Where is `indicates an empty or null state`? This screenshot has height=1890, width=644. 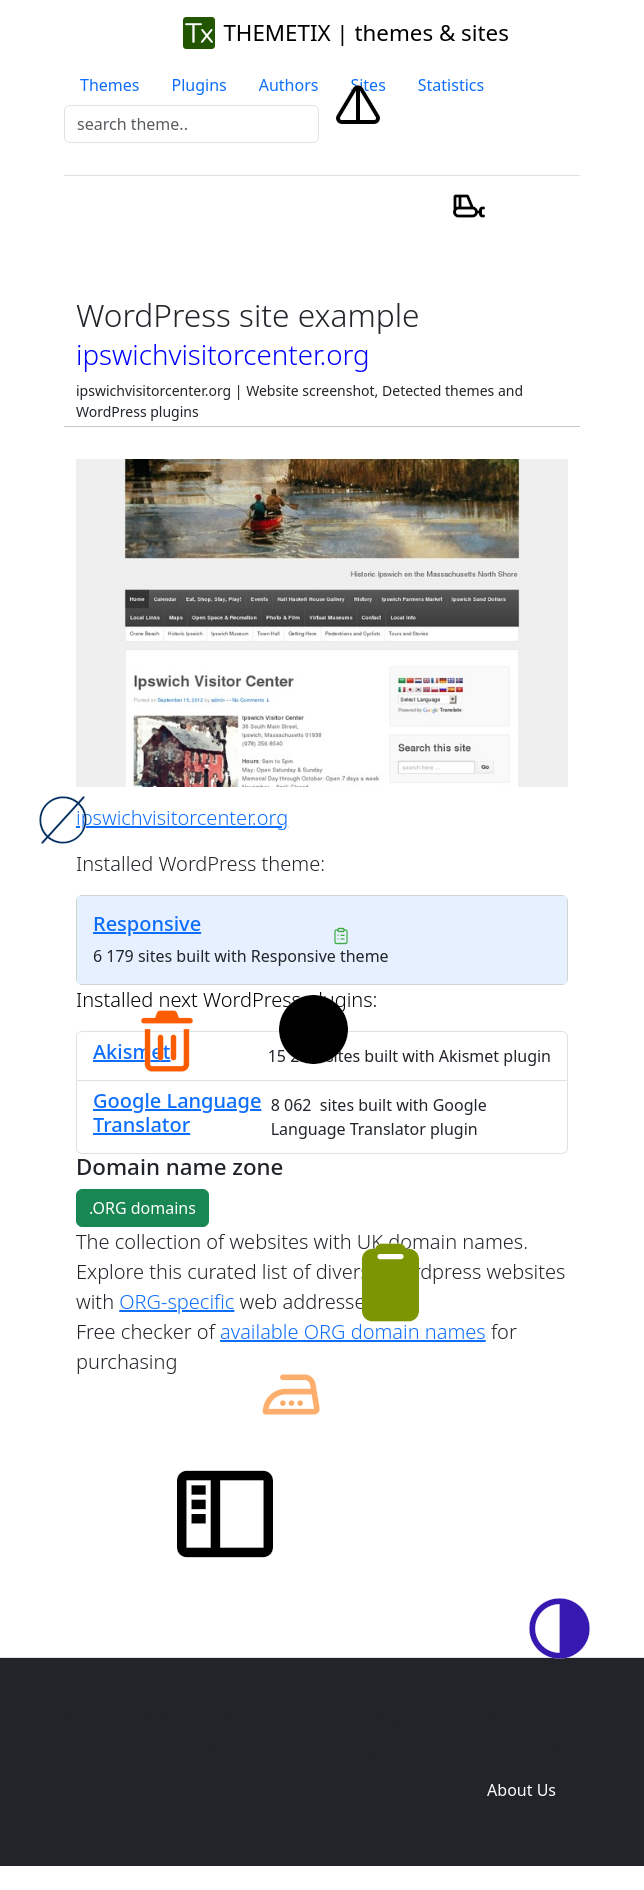
indicates an empty or null state is located at coordinates (63, 820).